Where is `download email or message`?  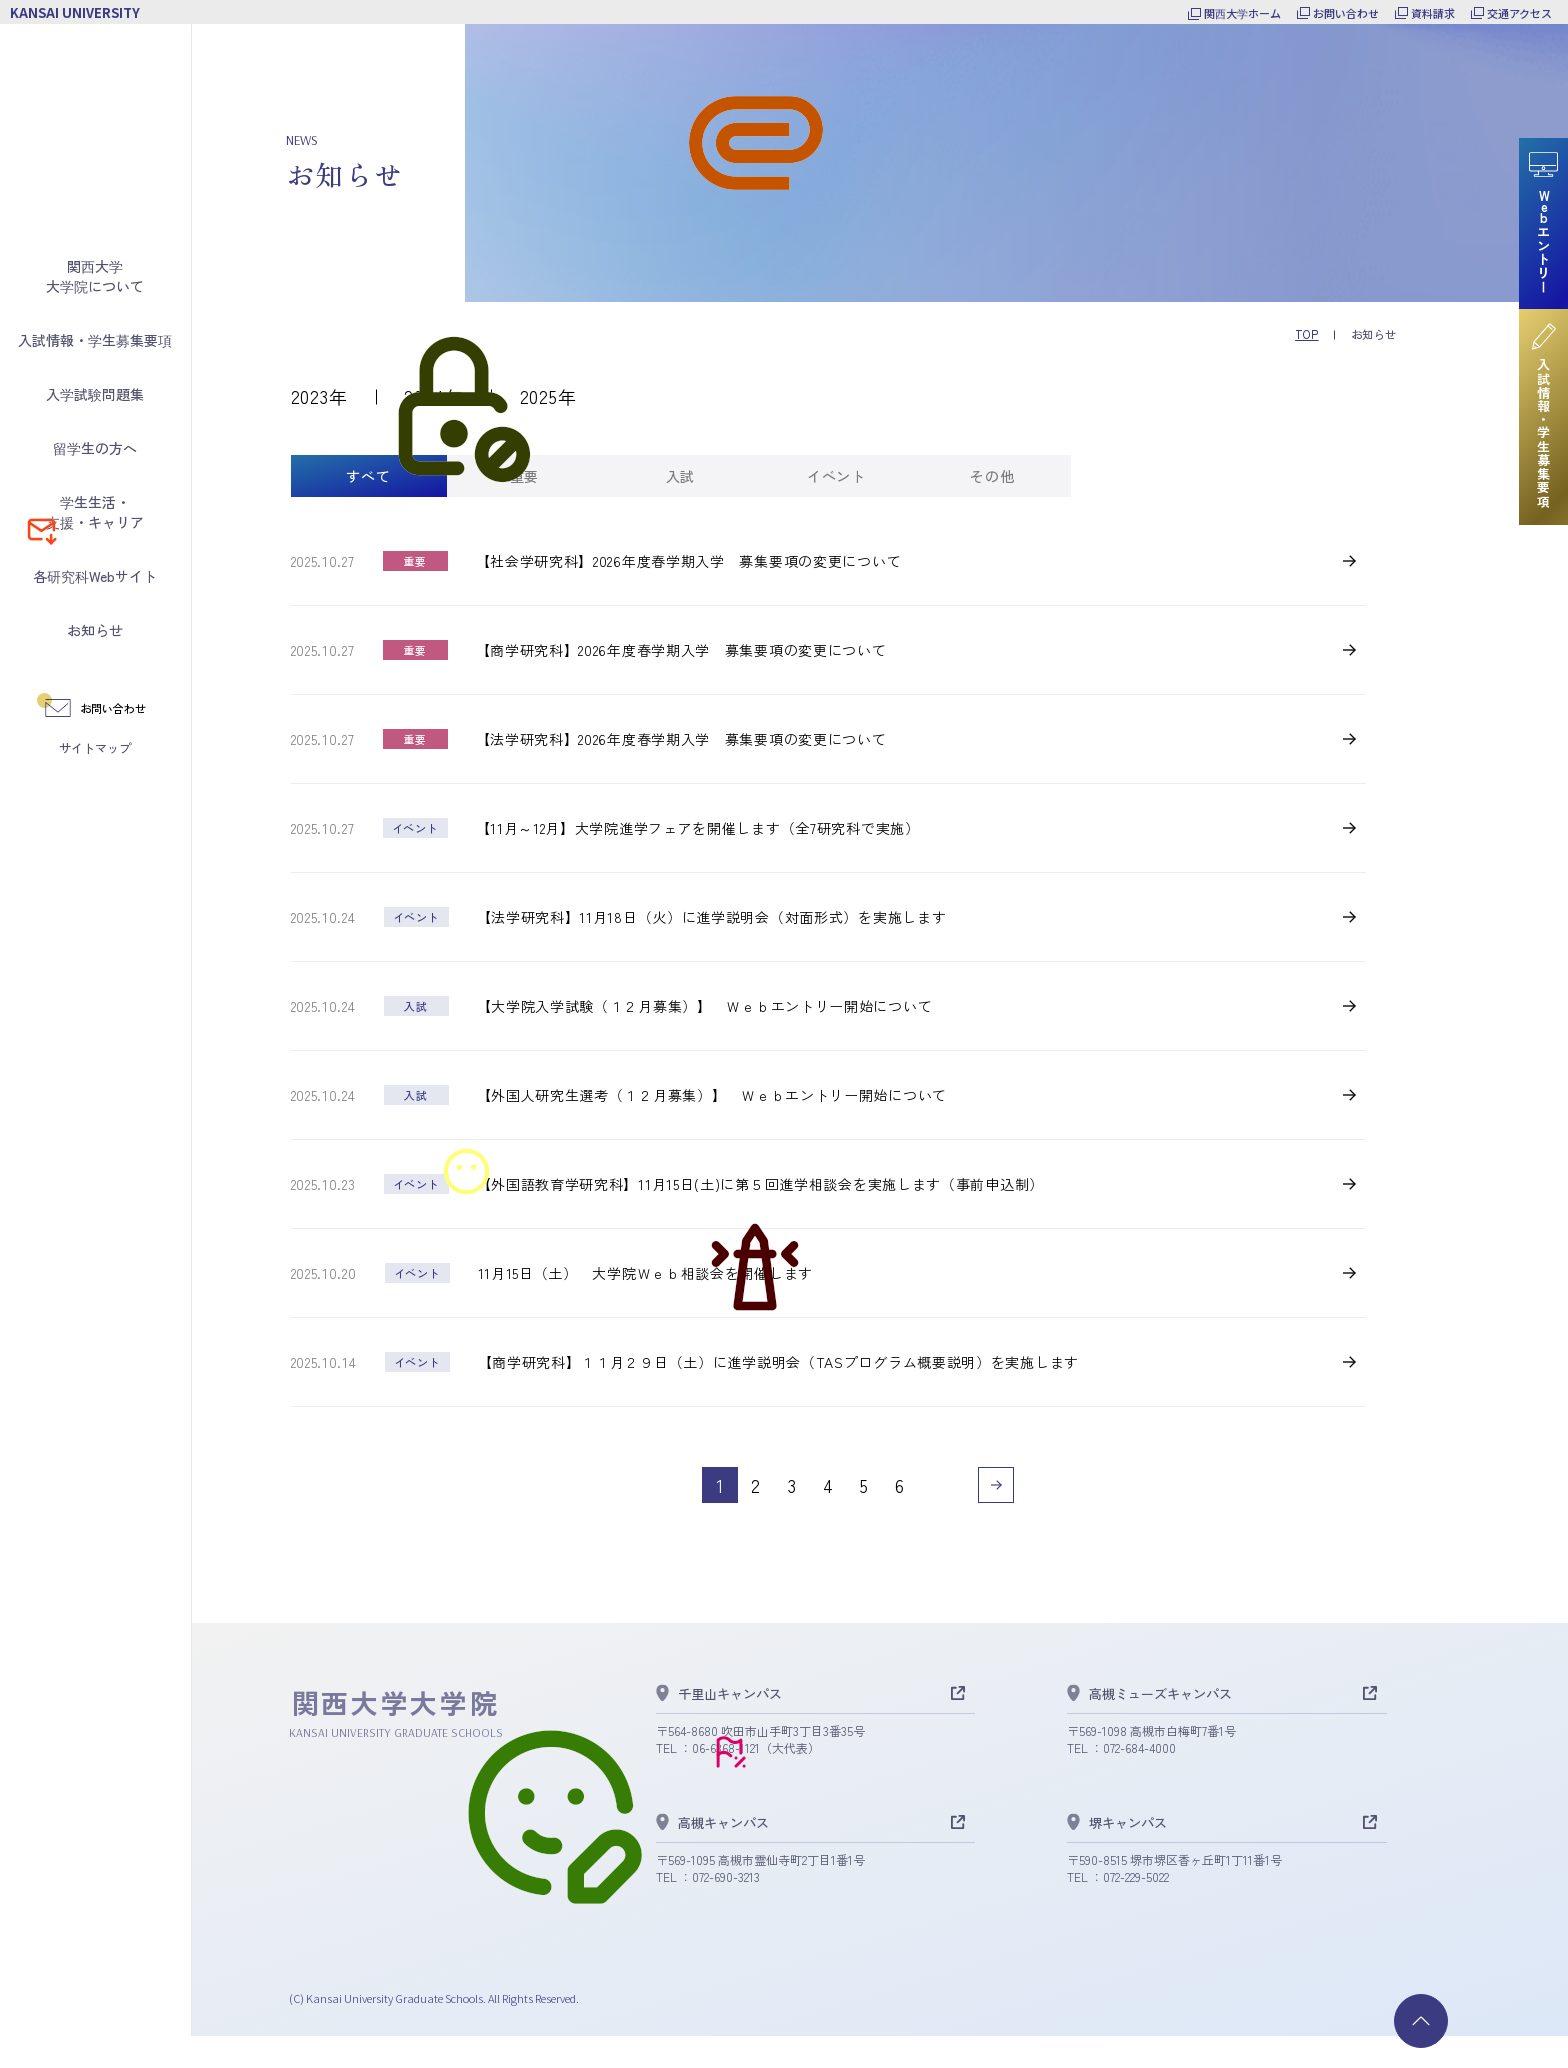
download email or message is located at coordinates (41, 529).